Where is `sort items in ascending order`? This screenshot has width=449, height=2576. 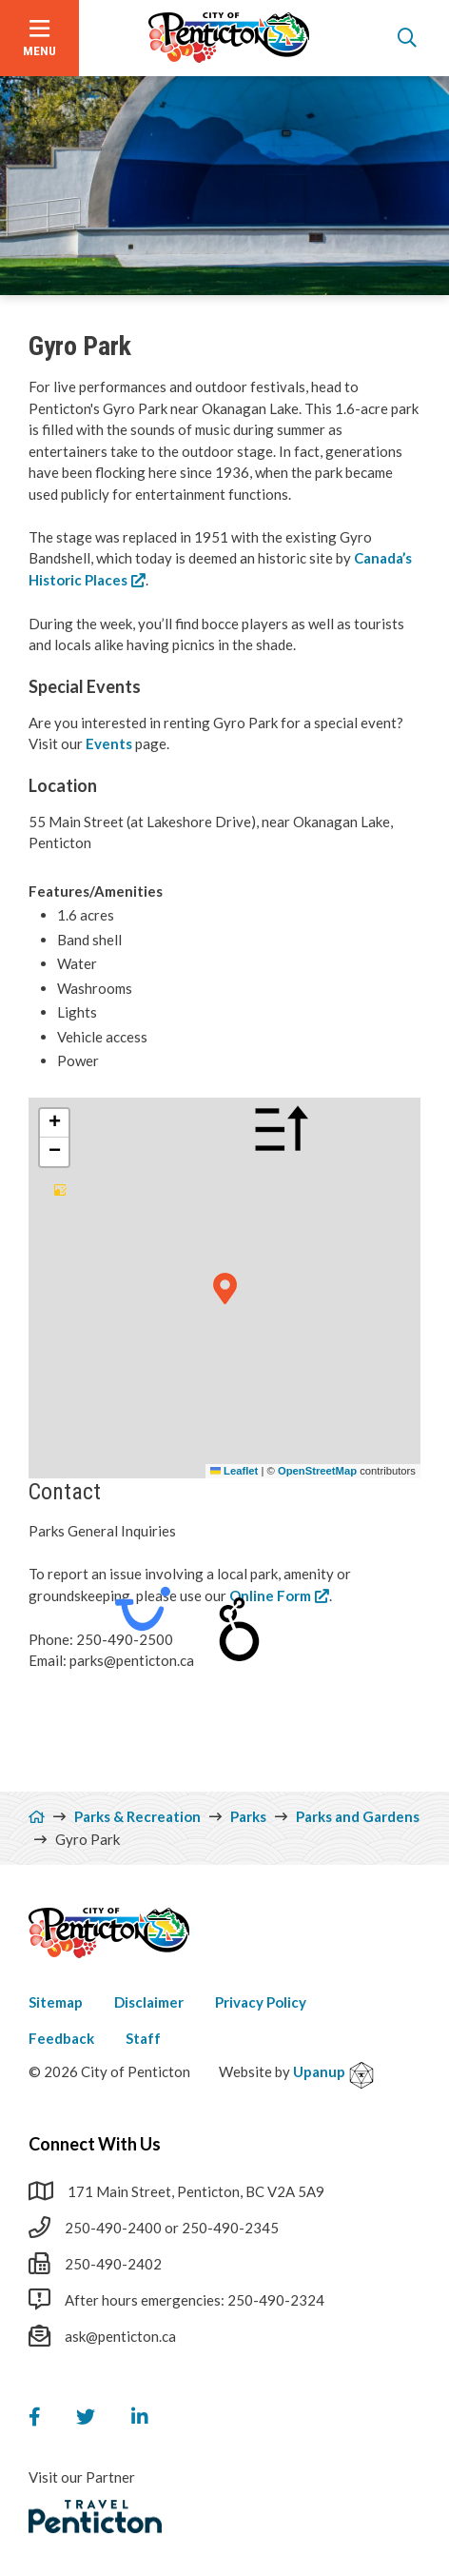 sort items in ascending order is located at coordinates (279, 1129).